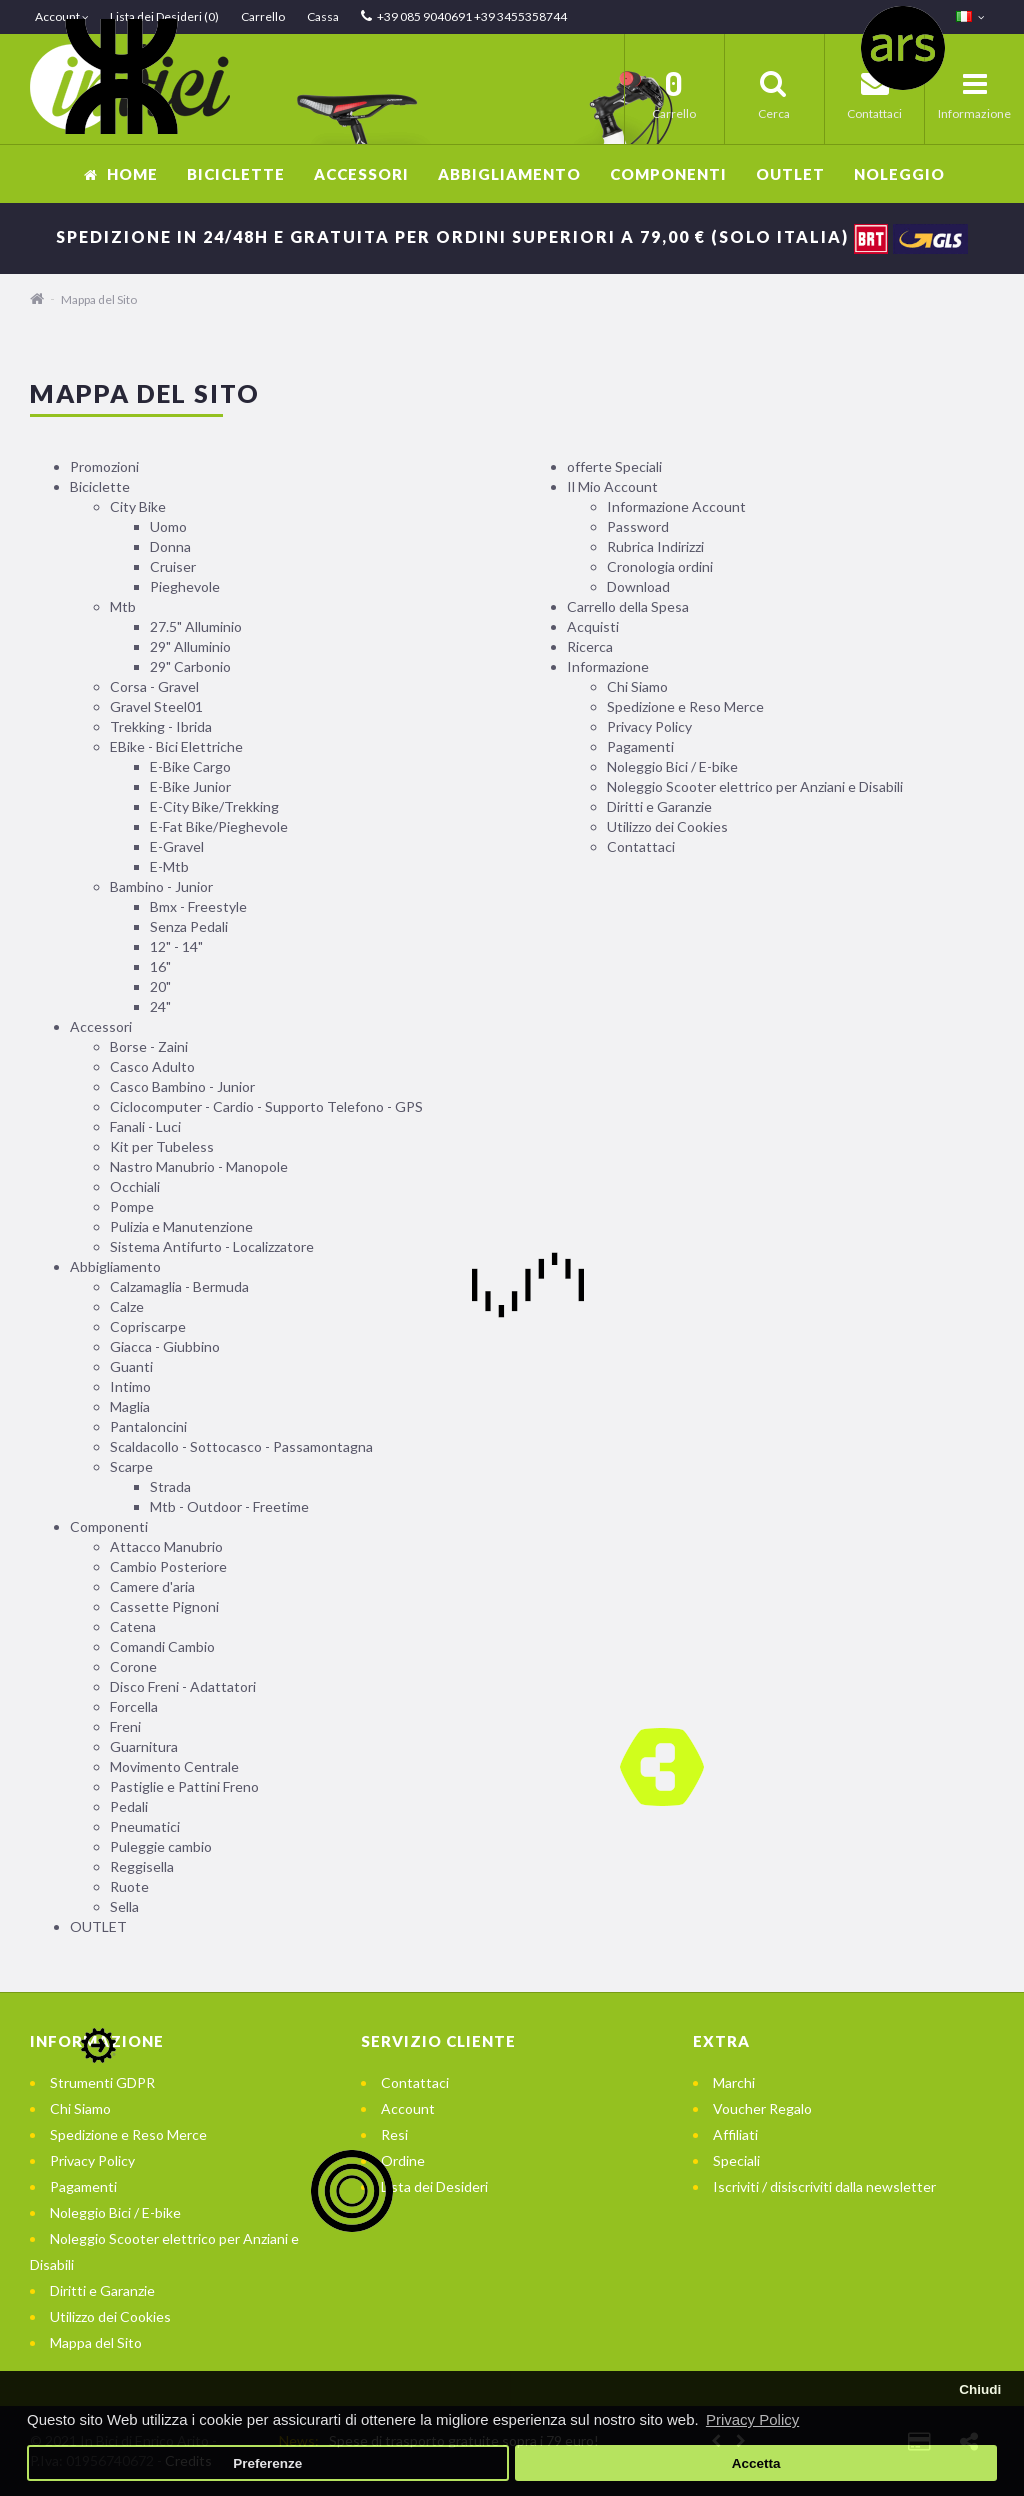 The image size is (1024, 2496). What do you see at coordinates (662, 1767) in the screenshot?
I see `cloudron platform logo` at bounding box center [662, 1767].